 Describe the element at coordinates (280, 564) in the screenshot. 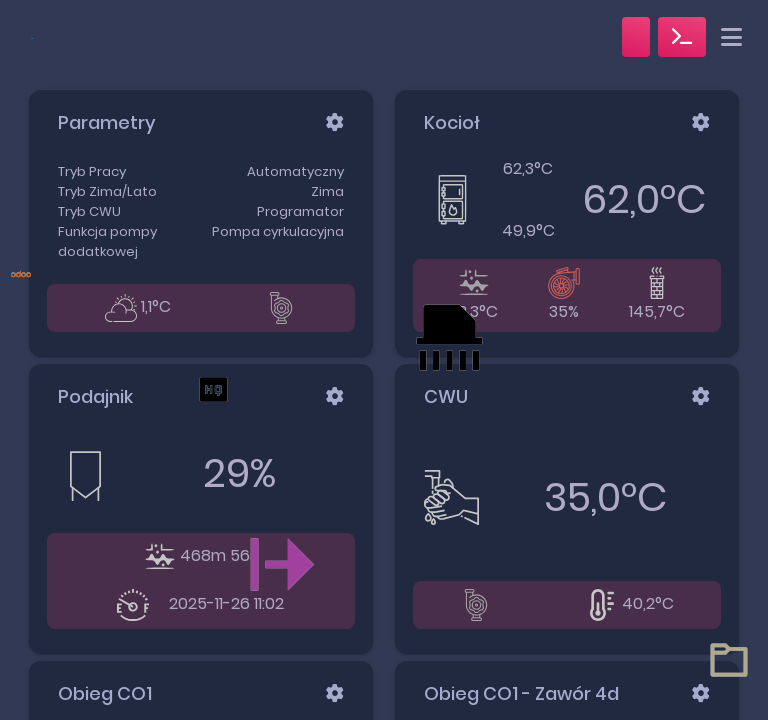

I see `expand content to the right` at that location.